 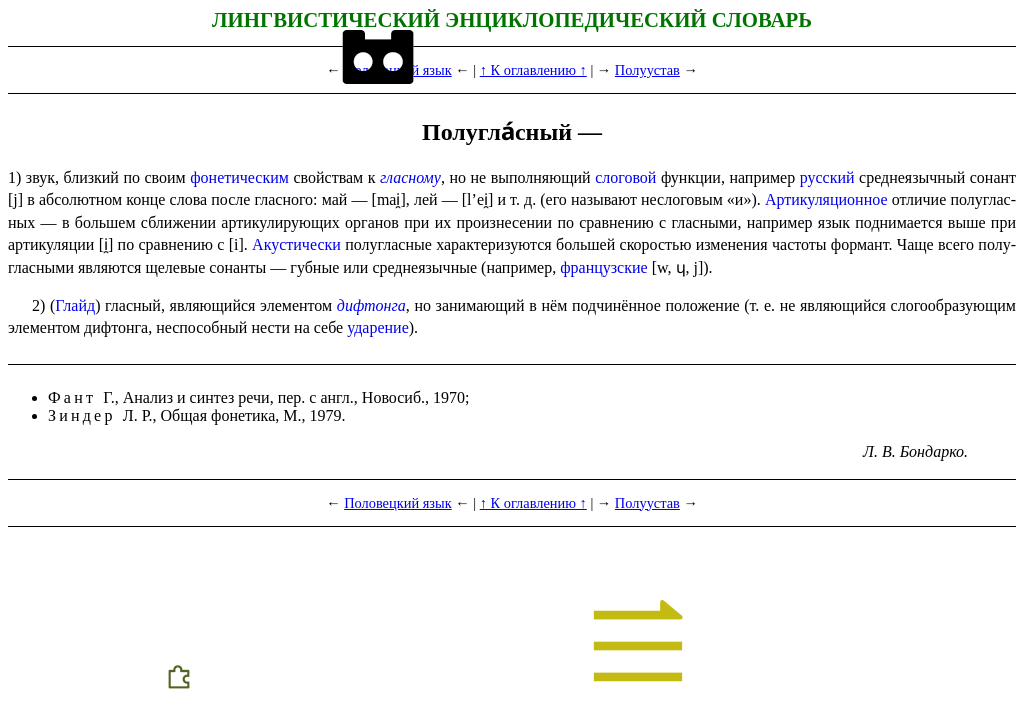 What do you see at coordinates (638, 646) in the screenshot?
I see `play items in sequential order` at bounding box center [638, 646].